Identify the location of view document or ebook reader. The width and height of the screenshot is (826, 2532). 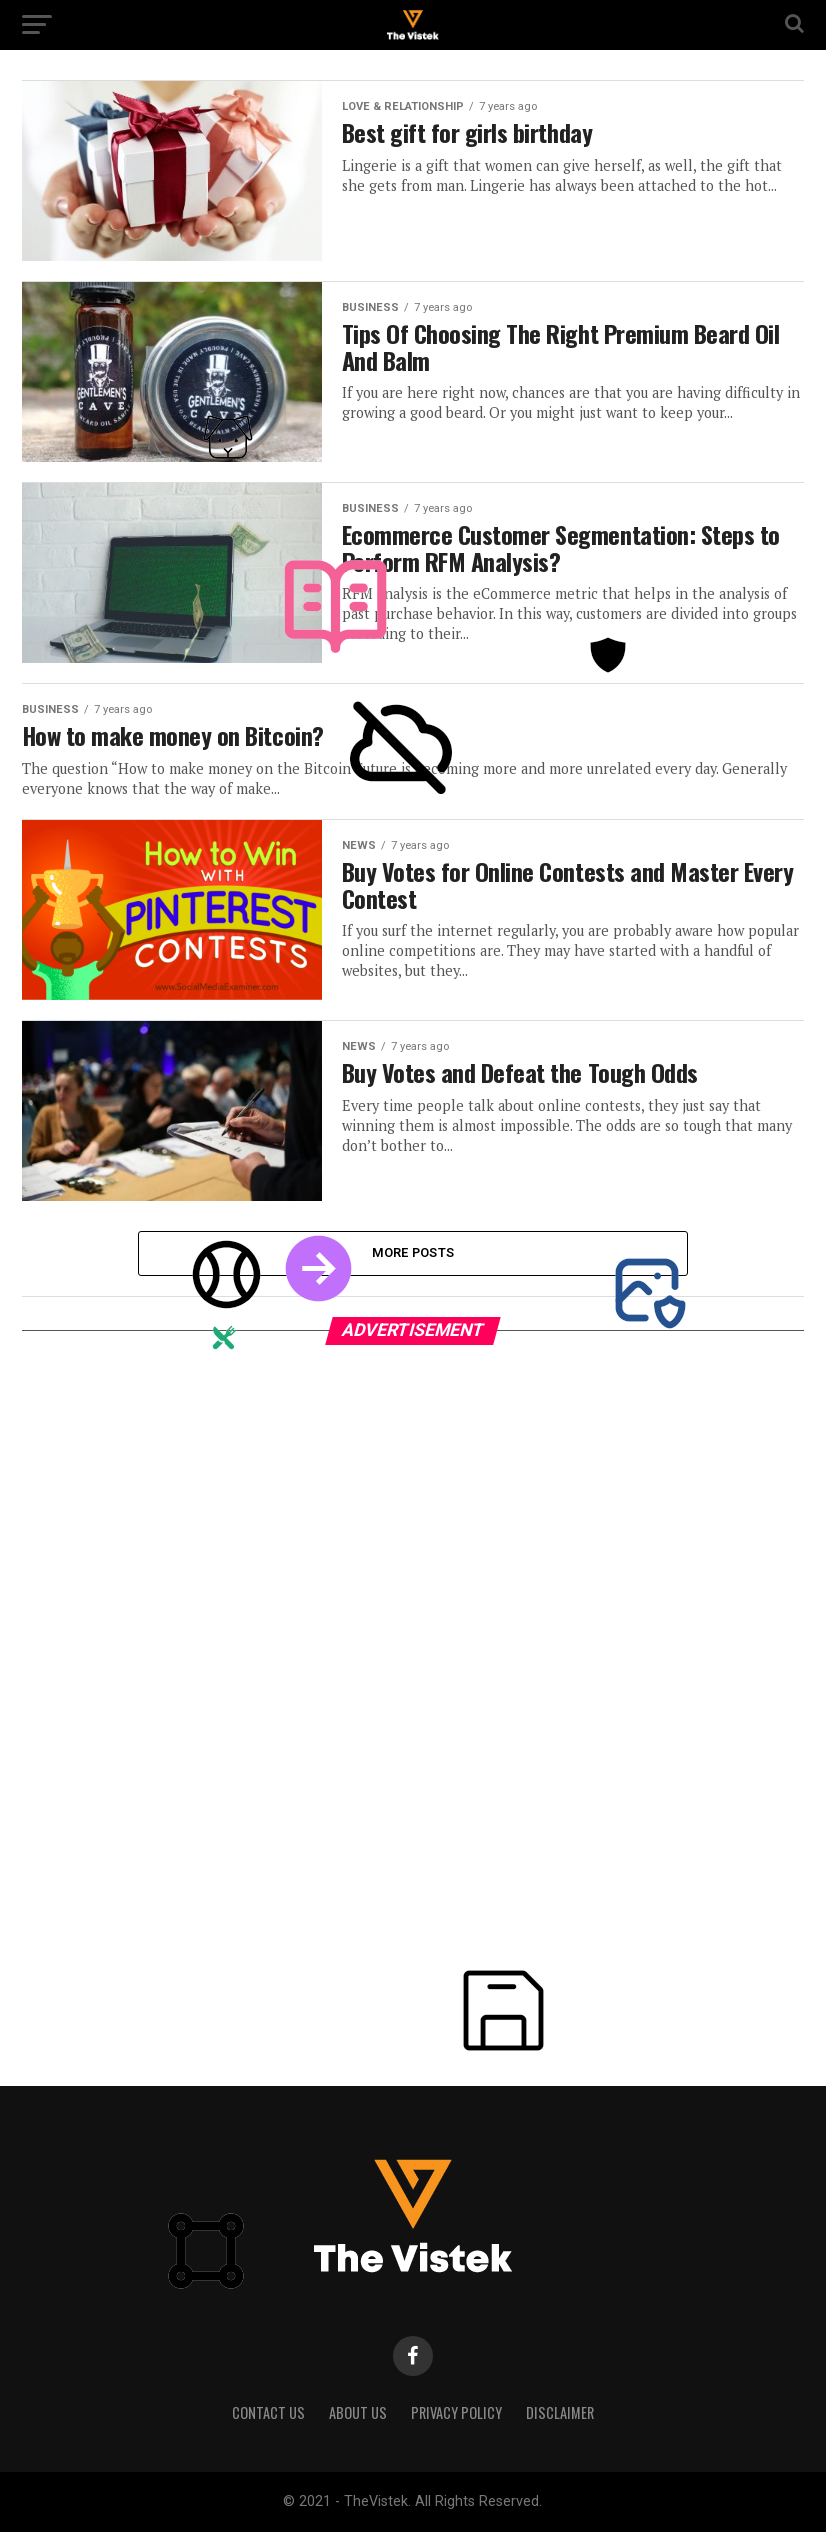
(335, 606).